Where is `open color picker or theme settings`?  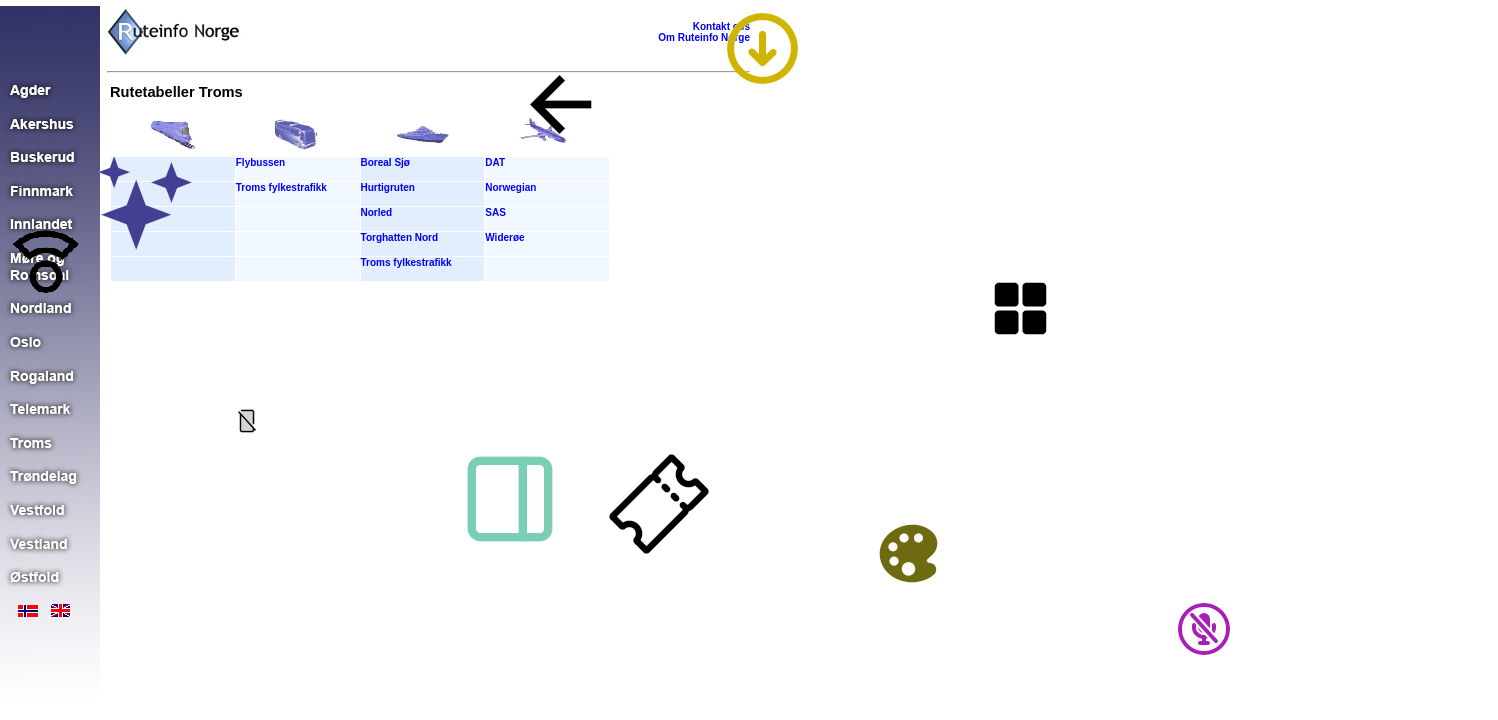 open color picker or theme settings is located at coordinates (908, 553).